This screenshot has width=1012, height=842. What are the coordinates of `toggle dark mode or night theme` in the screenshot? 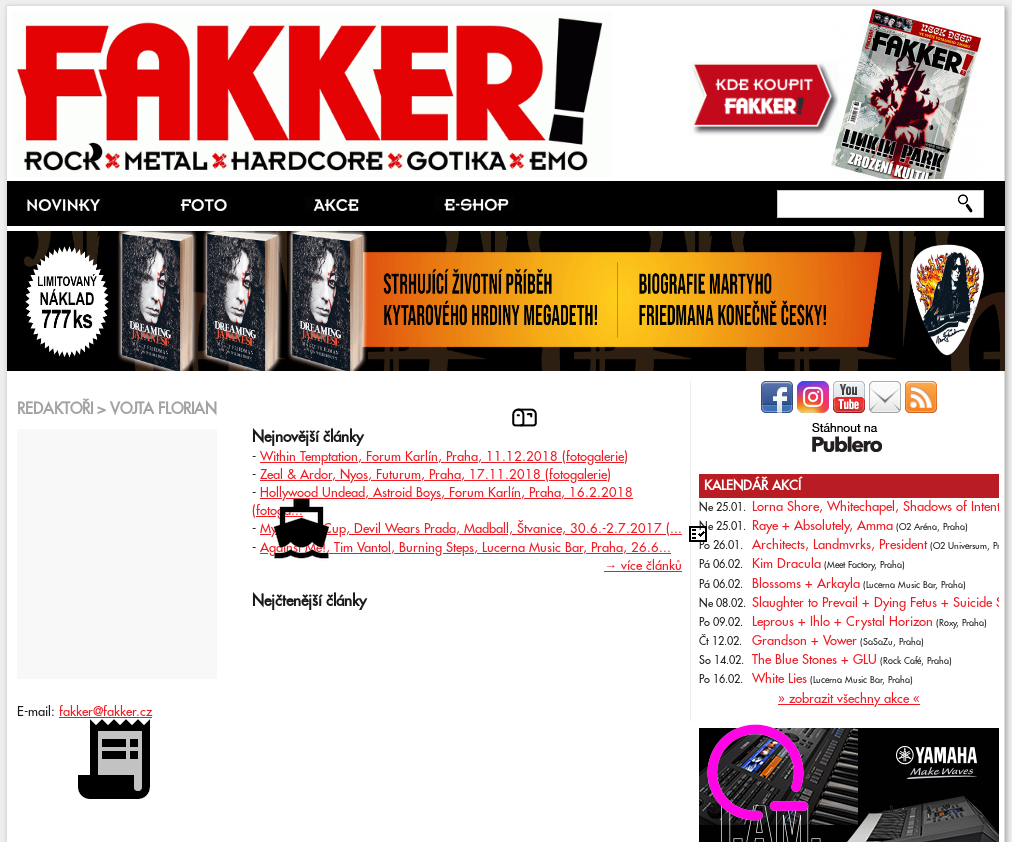 It's located at (95, 152).